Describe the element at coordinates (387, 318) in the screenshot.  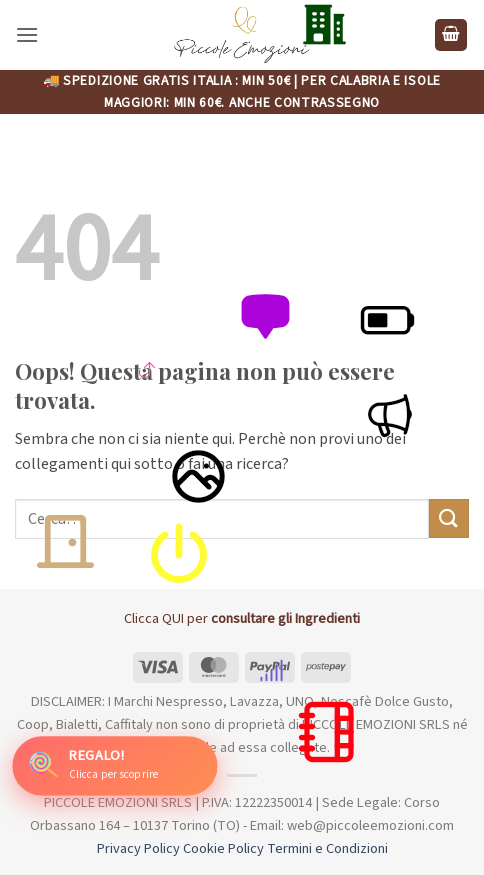
I see `indicates battery at 50% charge` at that location.